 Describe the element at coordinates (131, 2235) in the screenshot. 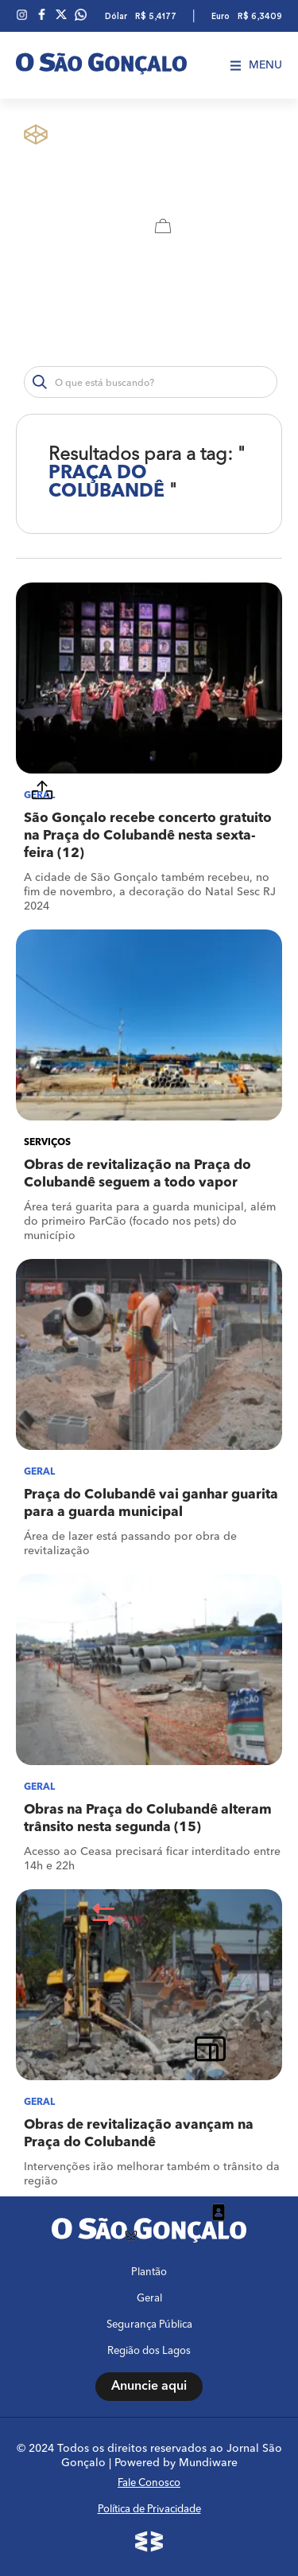

I see `open the Bluesky app` at that location.